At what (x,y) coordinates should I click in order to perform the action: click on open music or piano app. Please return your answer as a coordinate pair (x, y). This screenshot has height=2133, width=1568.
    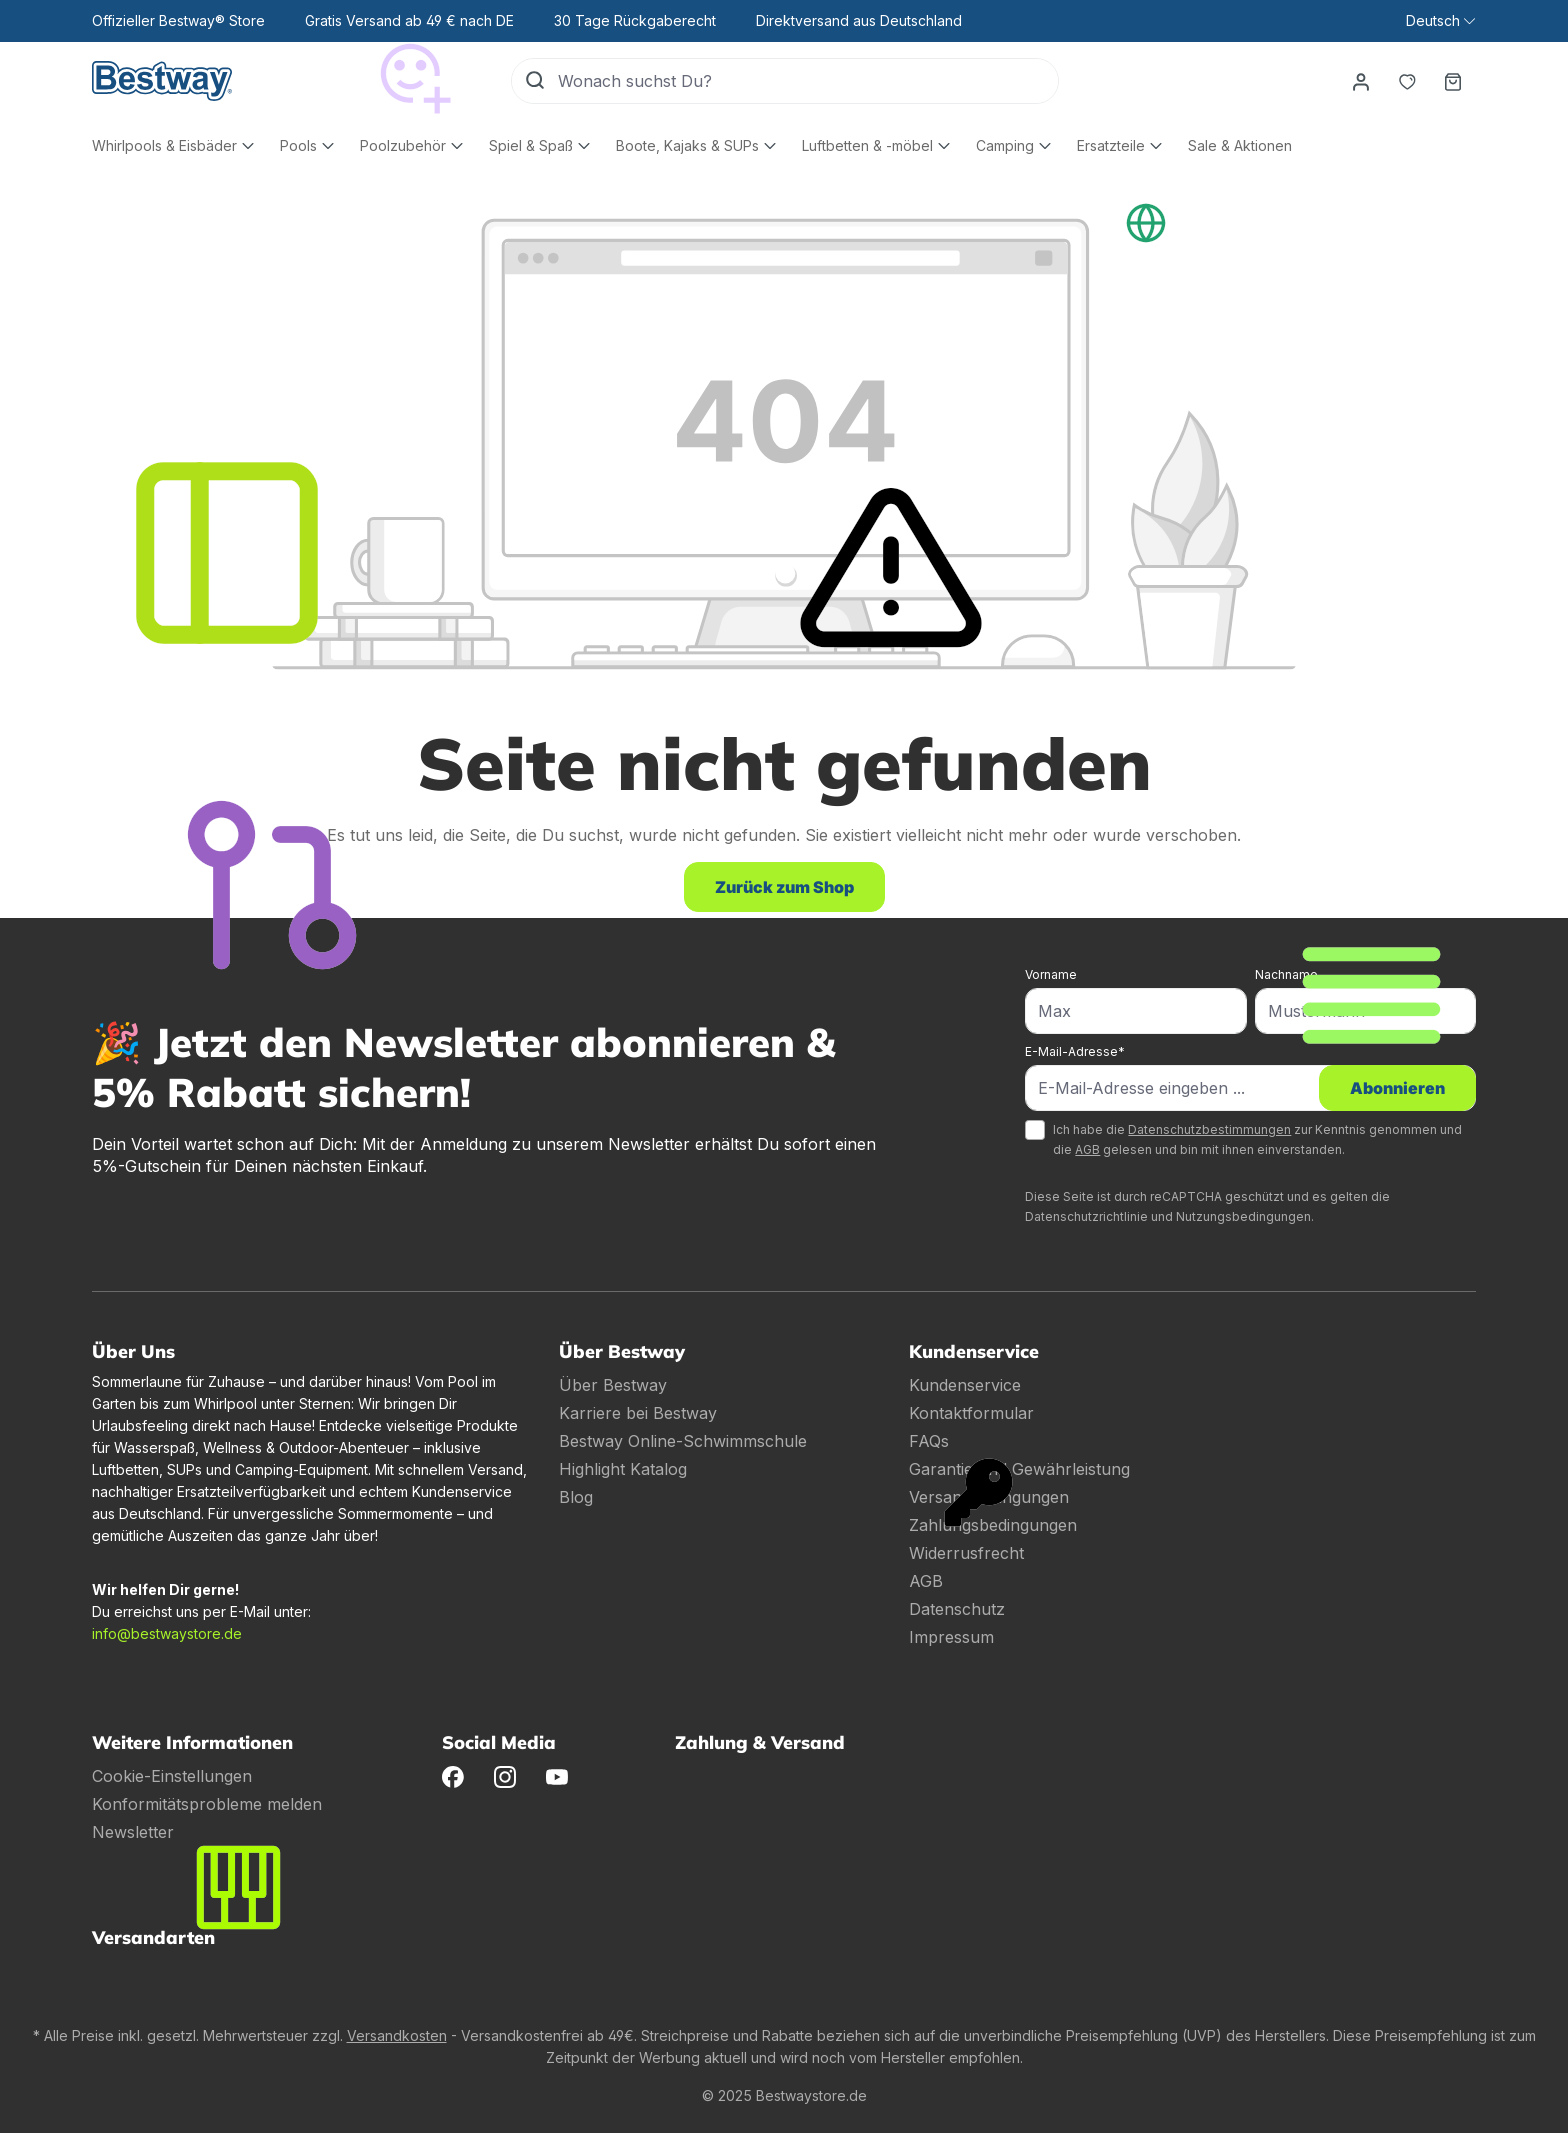
    Looking at the image, I should click on (238, 1887).